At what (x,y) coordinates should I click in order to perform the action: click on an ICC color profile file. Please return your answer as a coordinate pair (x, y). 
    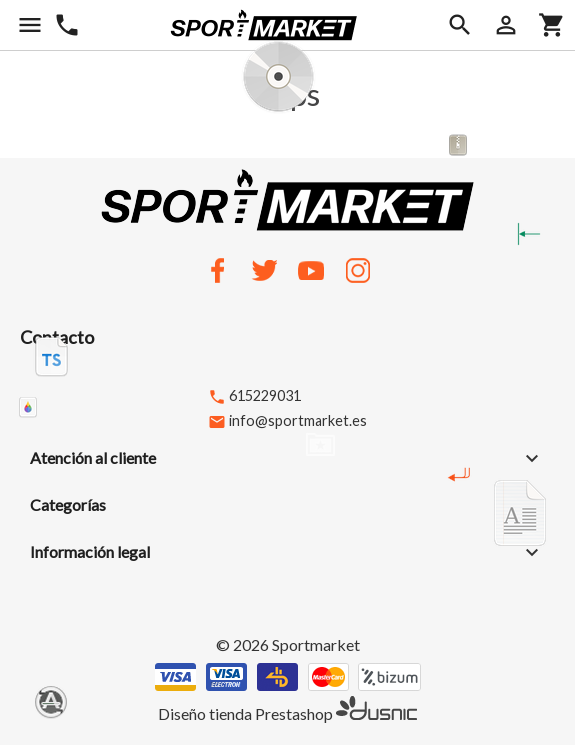
    Looking at the image, I should click on (28, 407).